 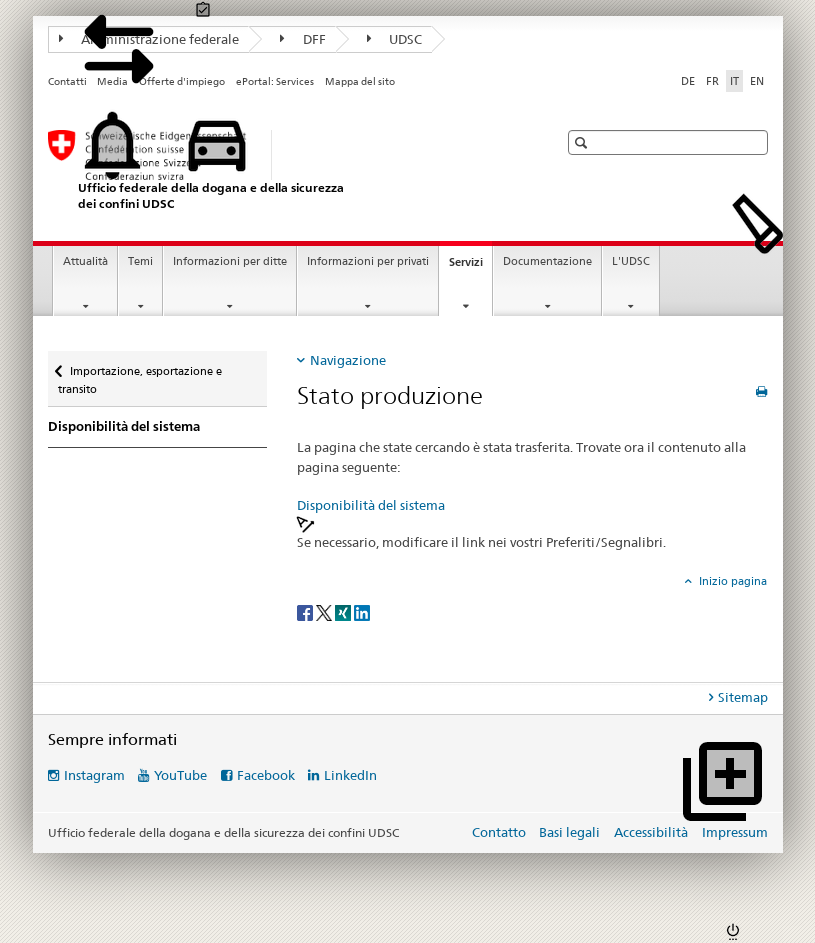 What do you see at coordinates (112, 144) in the screenshot?
I see `view your notifications` at bounding box center [112, 144].